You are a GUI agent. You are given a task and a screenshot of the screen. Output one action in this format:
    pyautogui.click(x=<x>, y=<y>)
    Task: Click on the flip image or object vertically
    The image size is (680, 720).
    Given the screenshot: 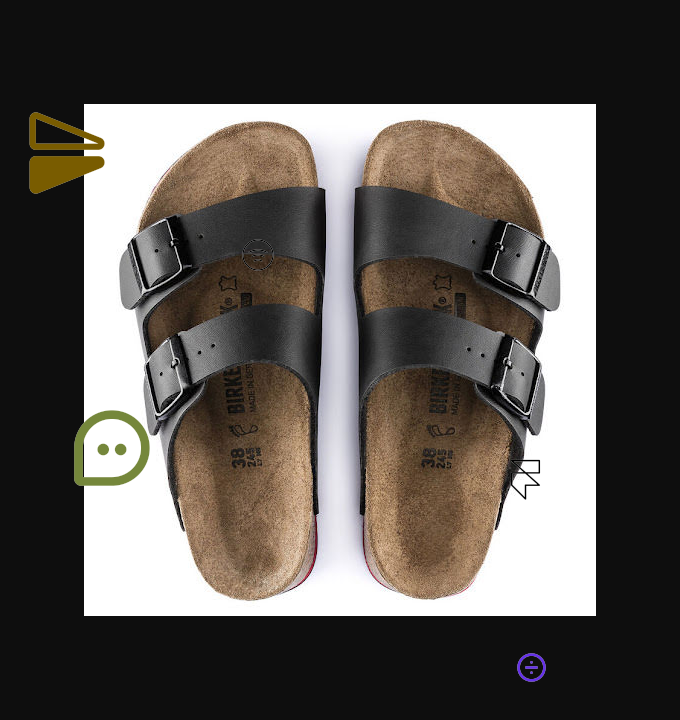 What is the action you would take?
    pyautogui.click(x=64, y=153)
    